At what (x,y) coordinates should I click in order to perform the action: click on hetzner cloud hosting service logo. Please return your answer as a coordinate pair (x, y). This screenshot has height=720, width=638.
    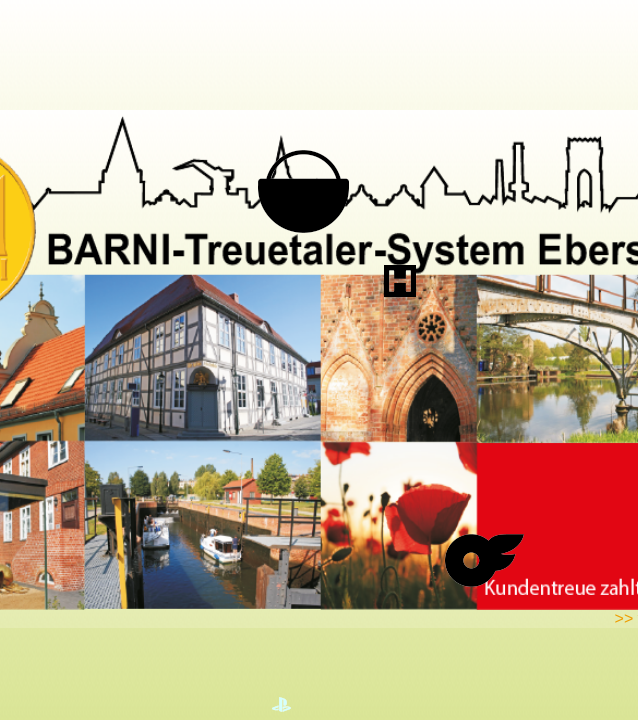
    Looking at the image, I should click on (400, 281).